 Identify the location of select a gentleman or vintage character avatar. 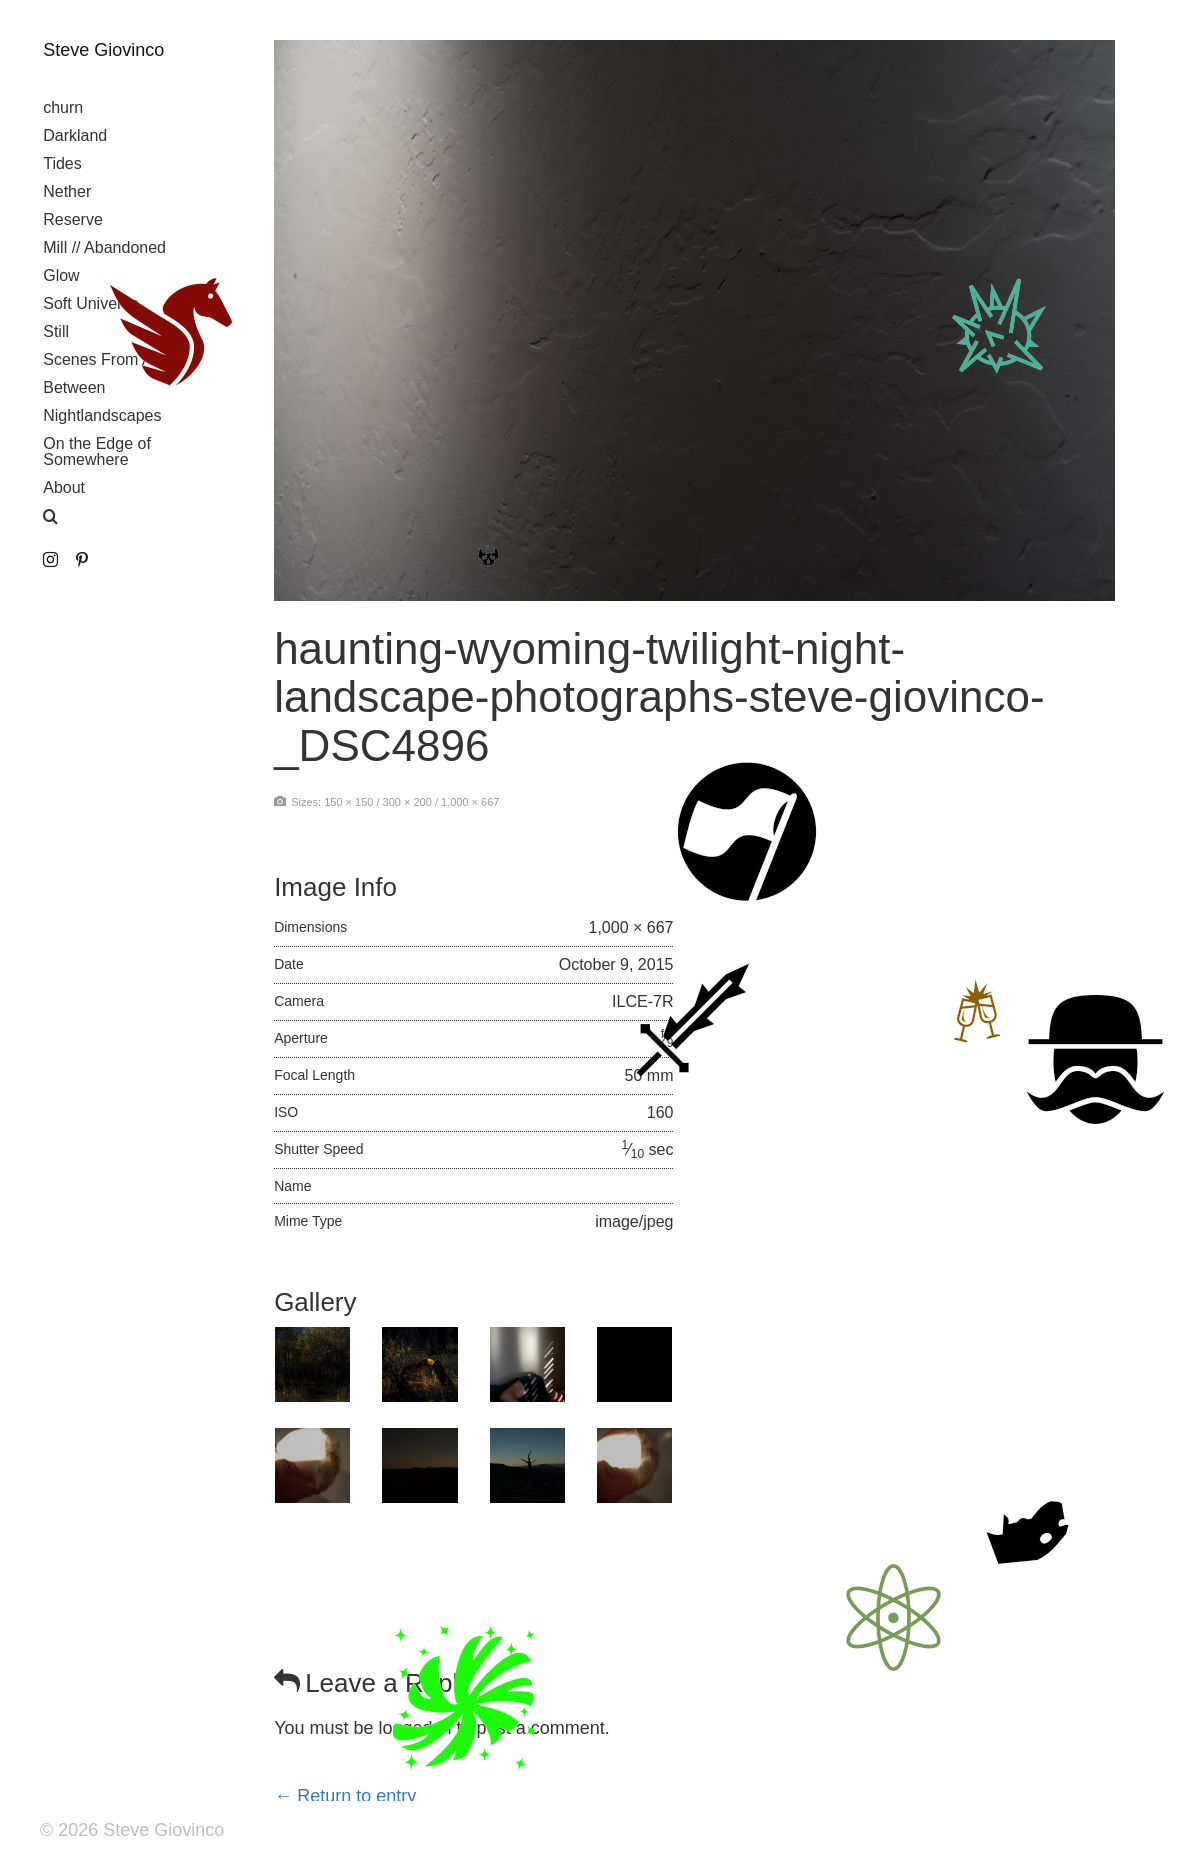
(1095, 1059).